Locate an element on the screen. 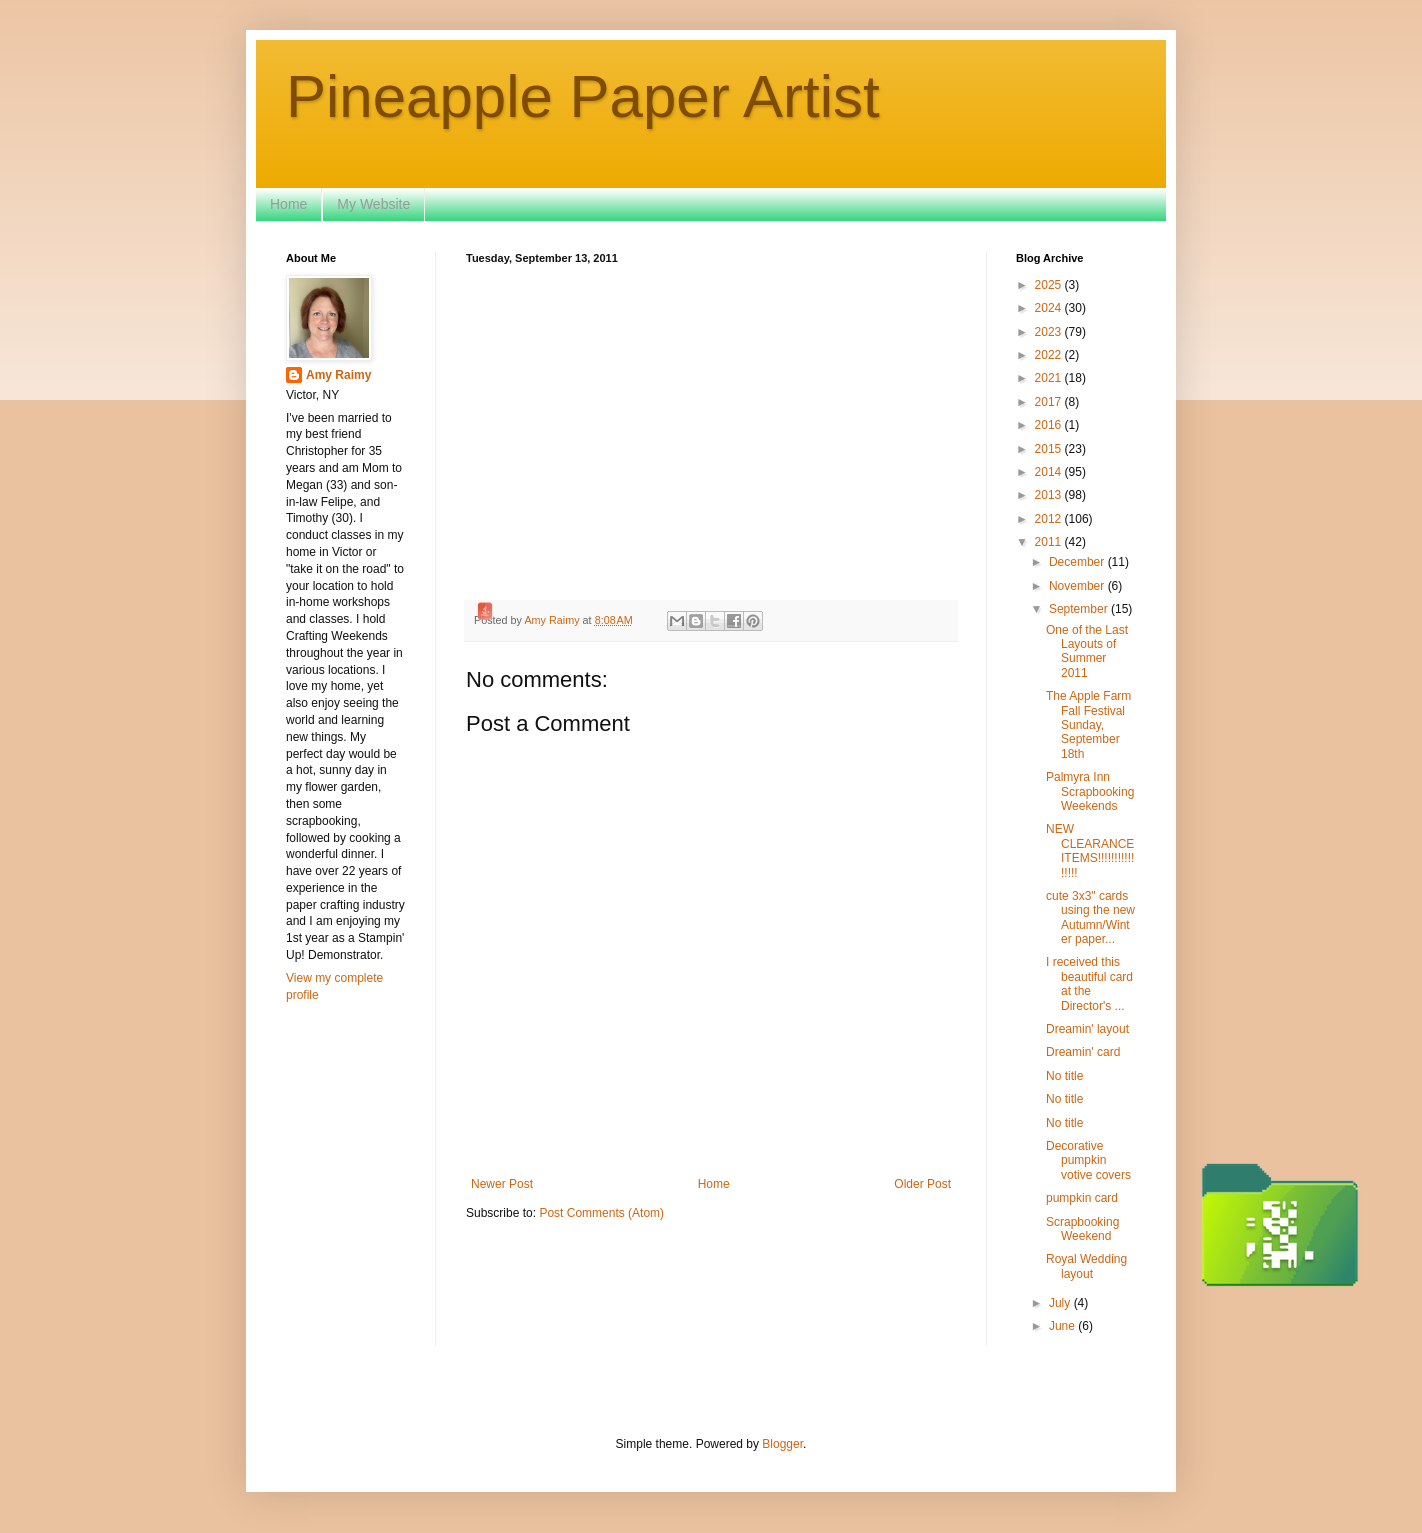 Image resolution: width=1422 pixels, height=1533 pixels. a java source code file is located at coordinates (485, 611).